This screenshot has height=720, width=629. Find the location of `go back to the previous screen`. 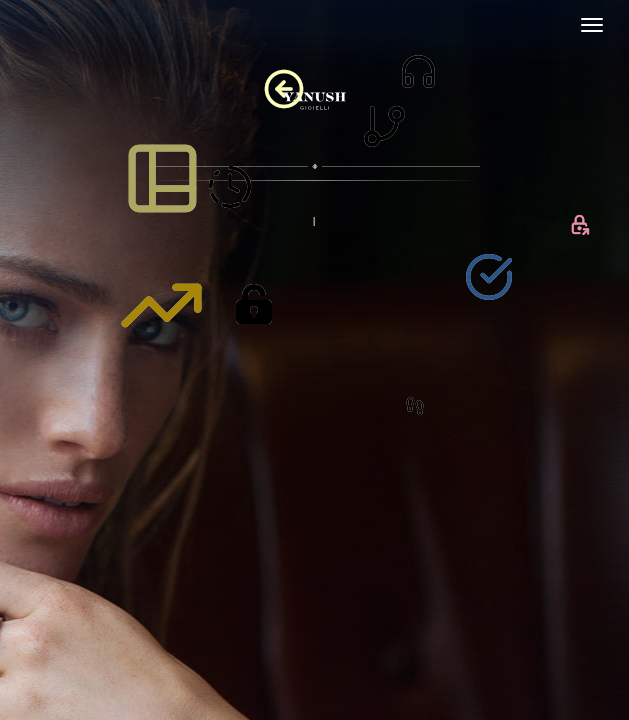

go back to the previous screen is located at coordinates (284, 89).